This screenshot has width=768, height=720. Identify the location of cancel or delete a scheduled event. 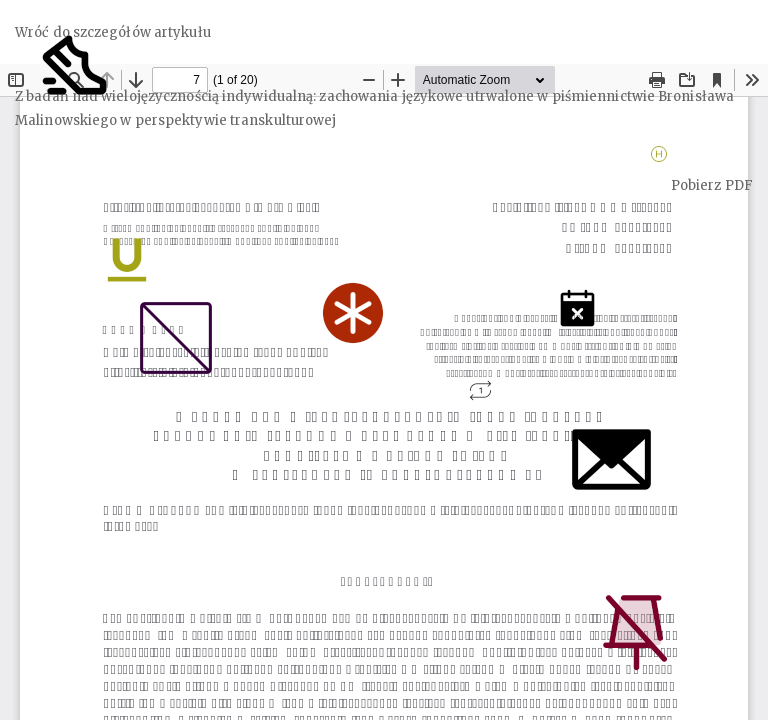
(577, 309).